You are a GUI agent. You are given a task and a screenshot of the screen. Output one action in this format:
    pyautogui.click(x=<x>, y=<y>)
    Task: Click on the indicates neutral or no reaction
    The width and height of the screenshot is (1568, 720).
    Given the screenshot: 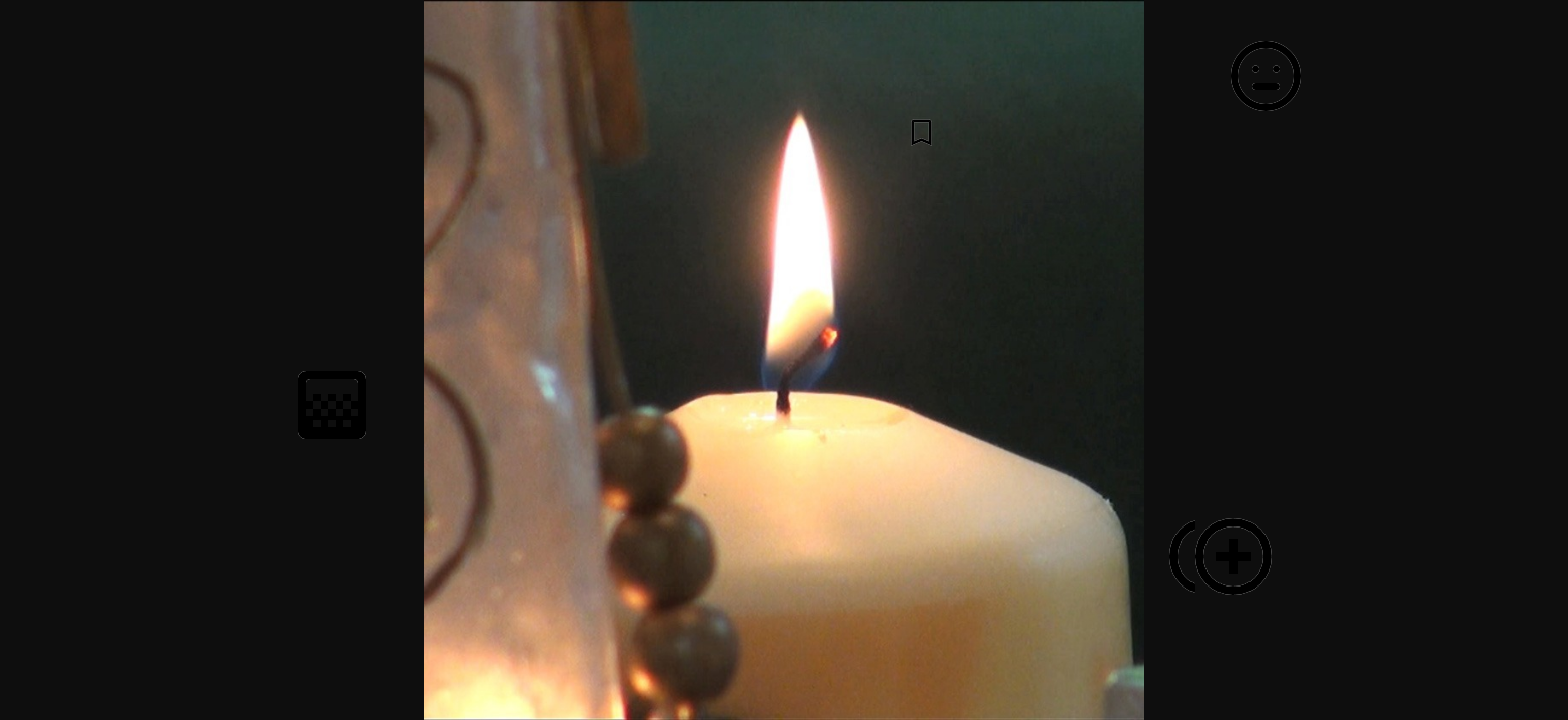 What is the action you would take?
    pyautogui.click(x=1266, y=76)
    